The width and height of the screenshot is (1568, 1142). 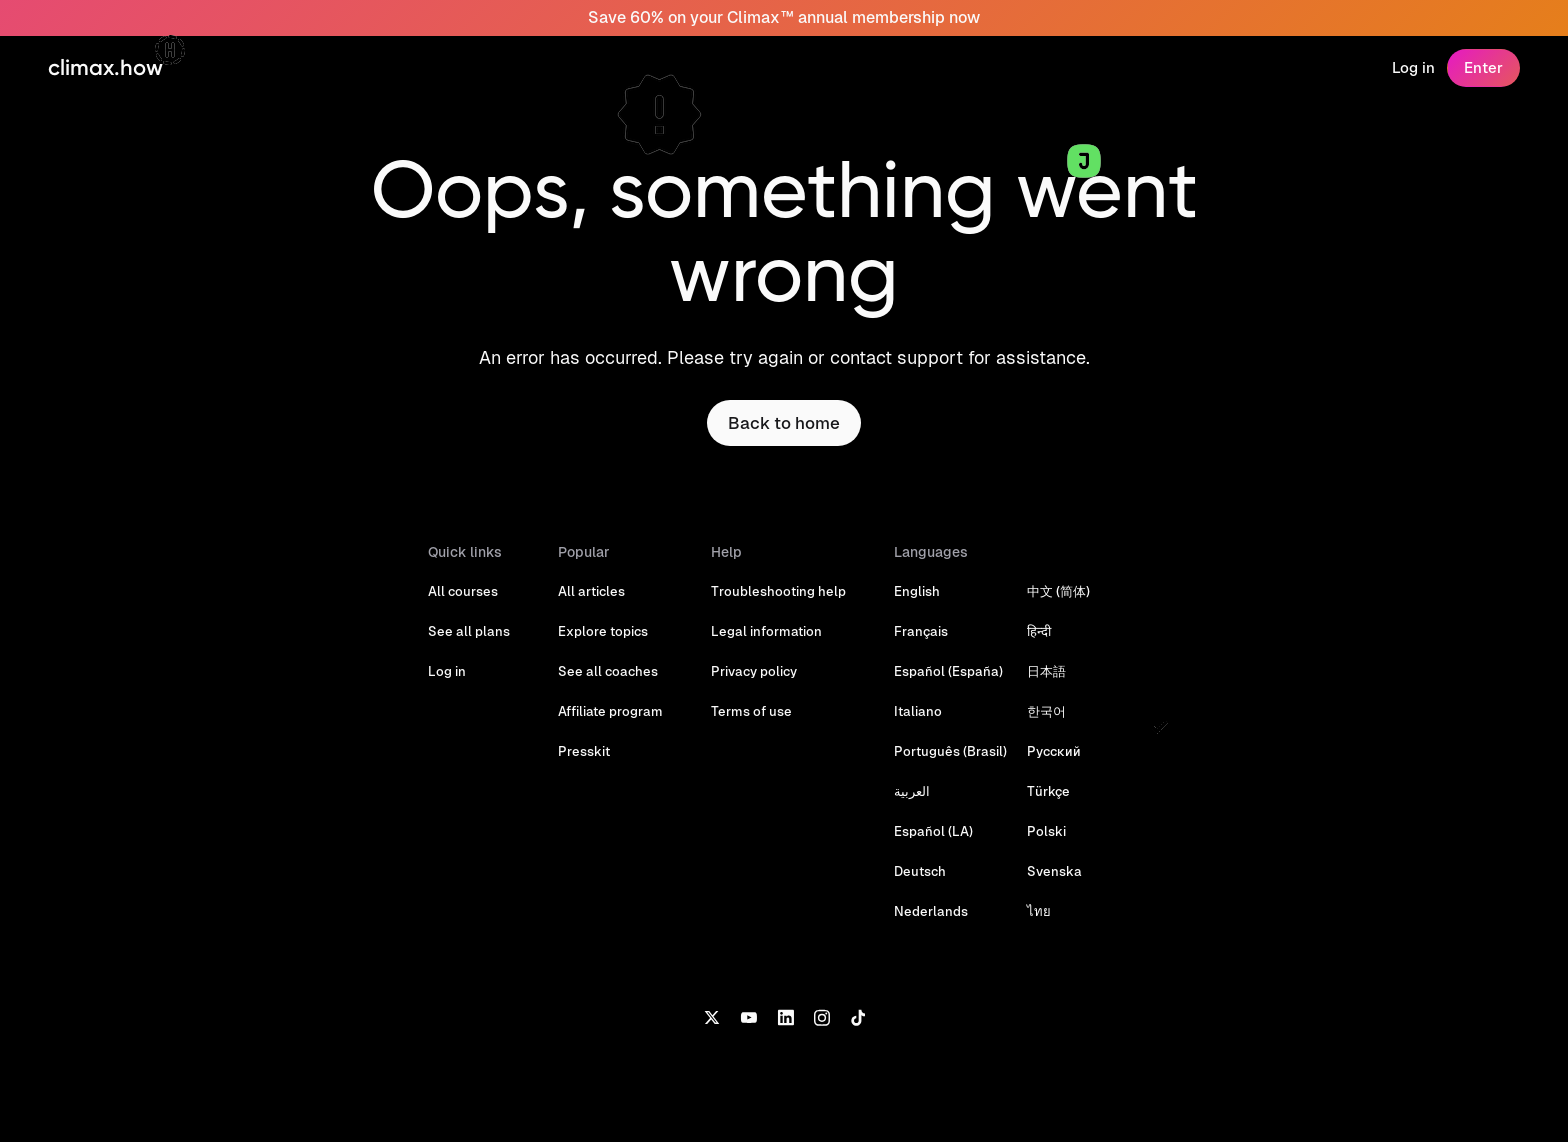 I want to click on item successfully added to library, so click(x=1156, y=730).